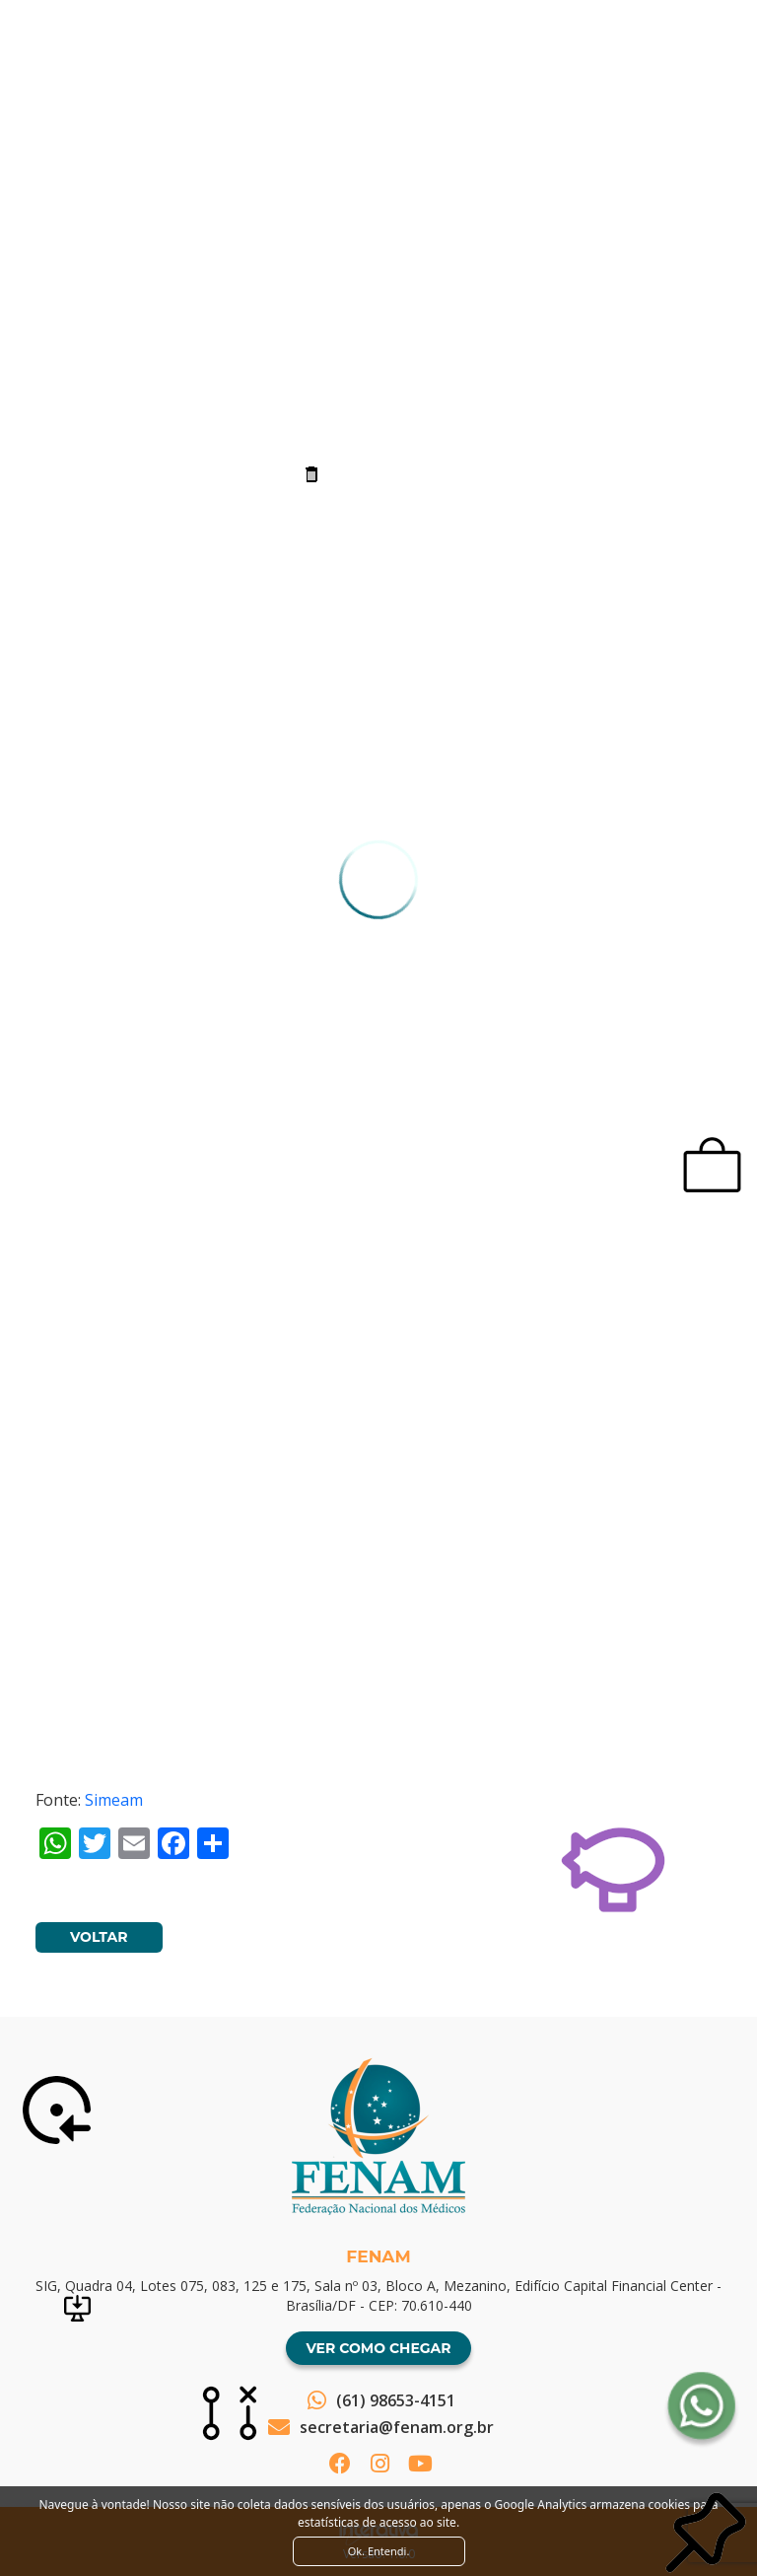 This screenshot has width=757, height=2576. What do you see at coordinates (613, 1870) in the screenshot?
I see `airship or blimp transportation option` at bounding box center [613, 1870].